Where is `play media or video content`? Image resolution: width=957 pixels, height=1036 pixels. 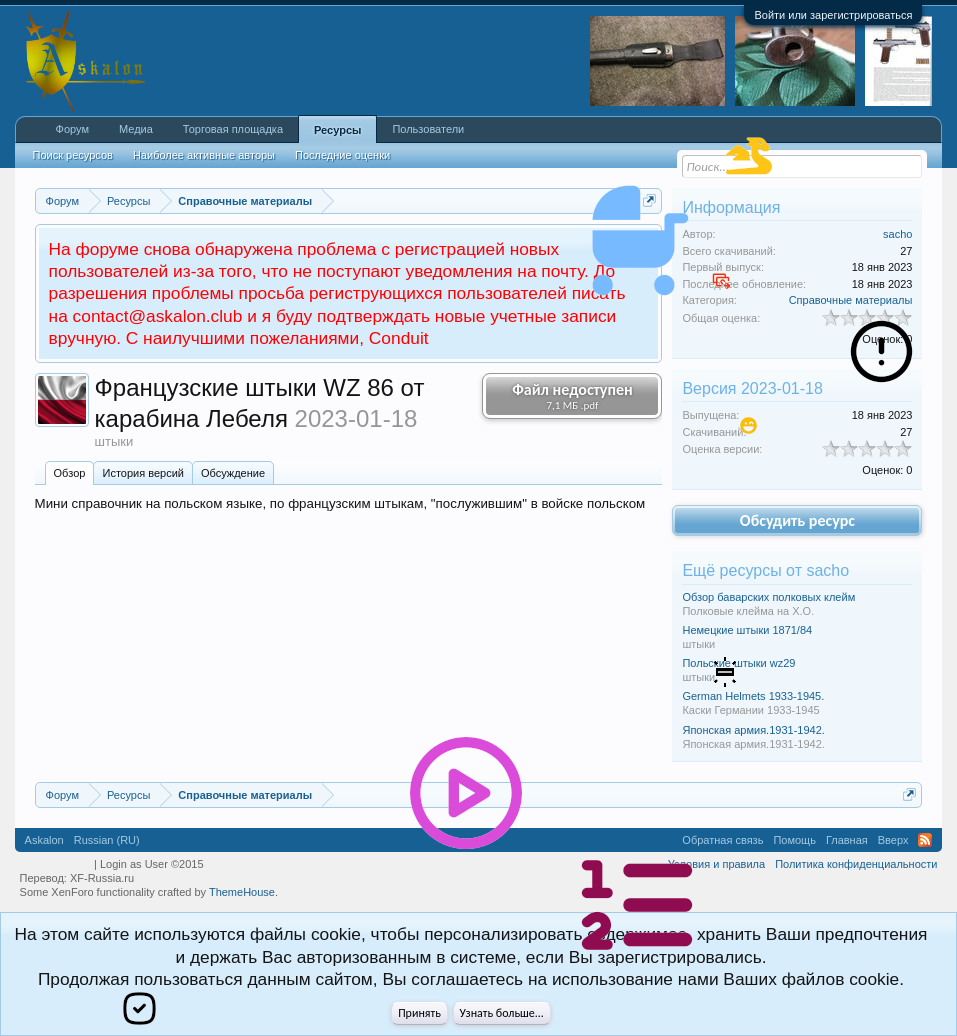 play media or video content is located at coordinates (466, 793).